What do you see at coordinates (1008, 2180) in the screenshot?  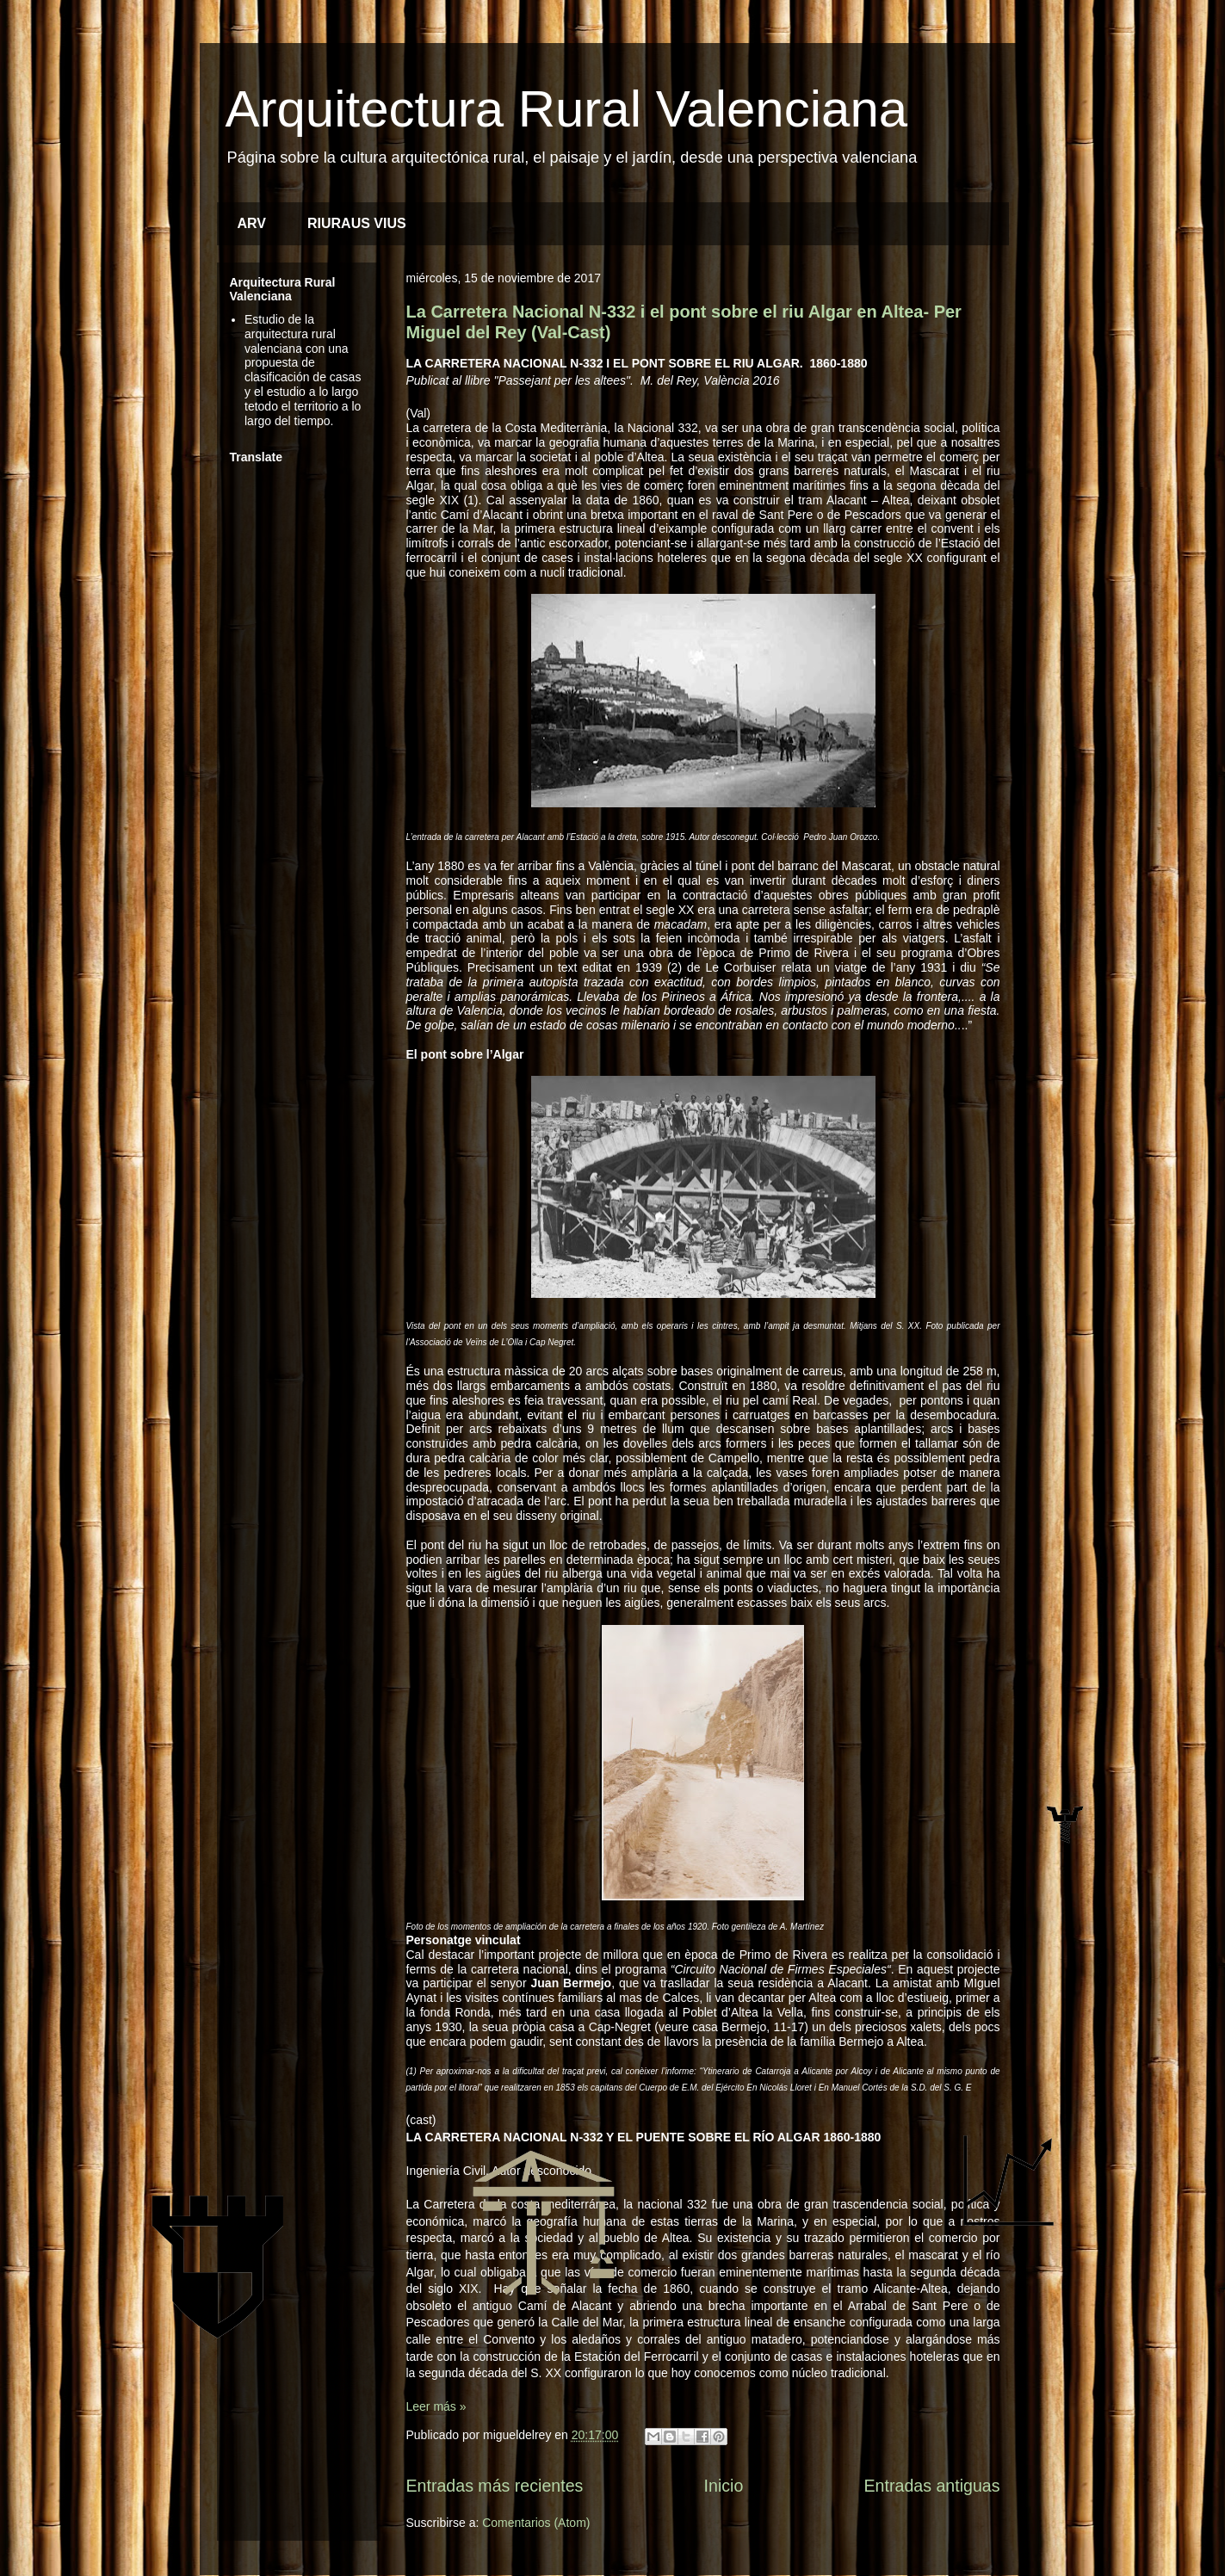 I see `view analytics or statistics` at bounding box center [1008, 2180].